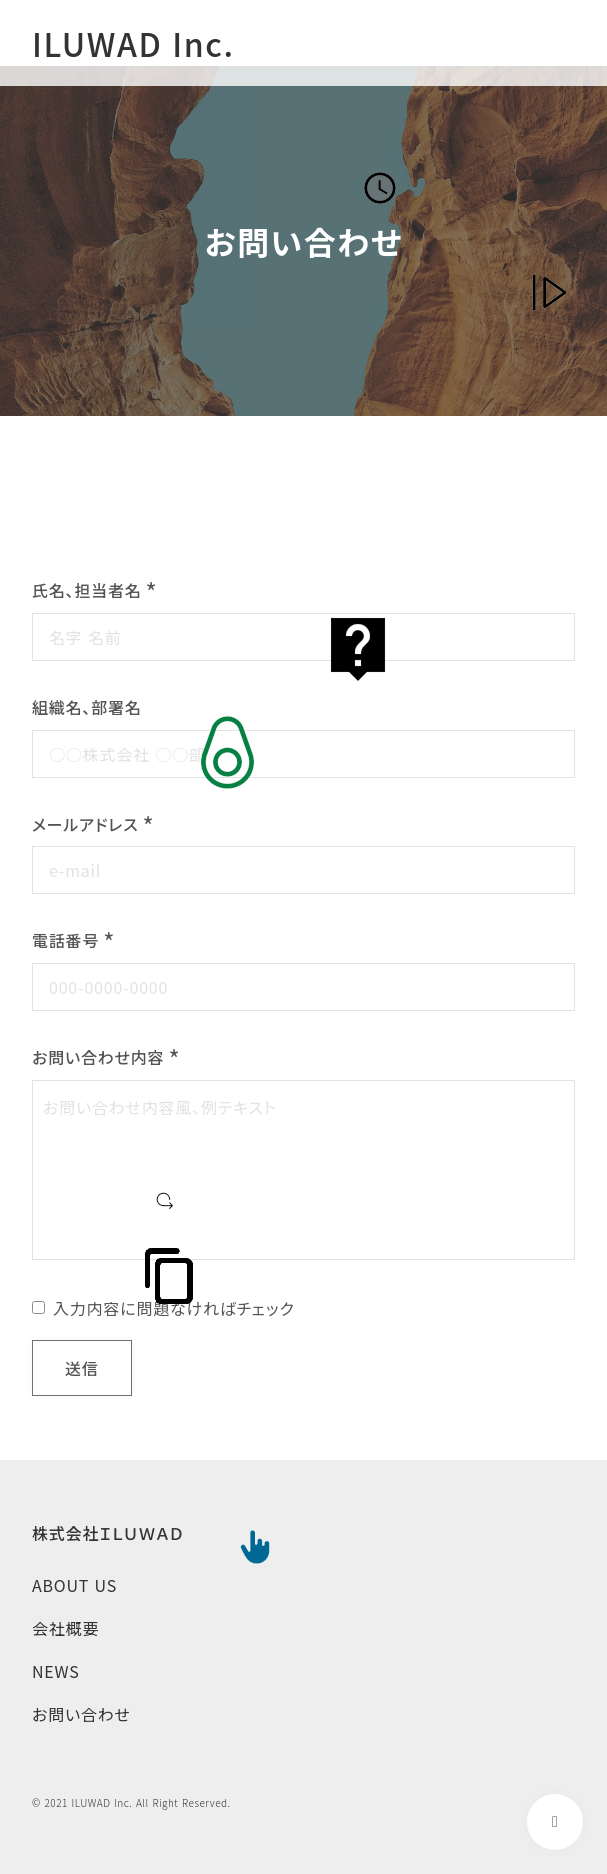 The image size is (607, 1874). Describe the element at coordinates (227, 752) in the screenshot. I see `indicates healthy or vegetarian food options` at that location.